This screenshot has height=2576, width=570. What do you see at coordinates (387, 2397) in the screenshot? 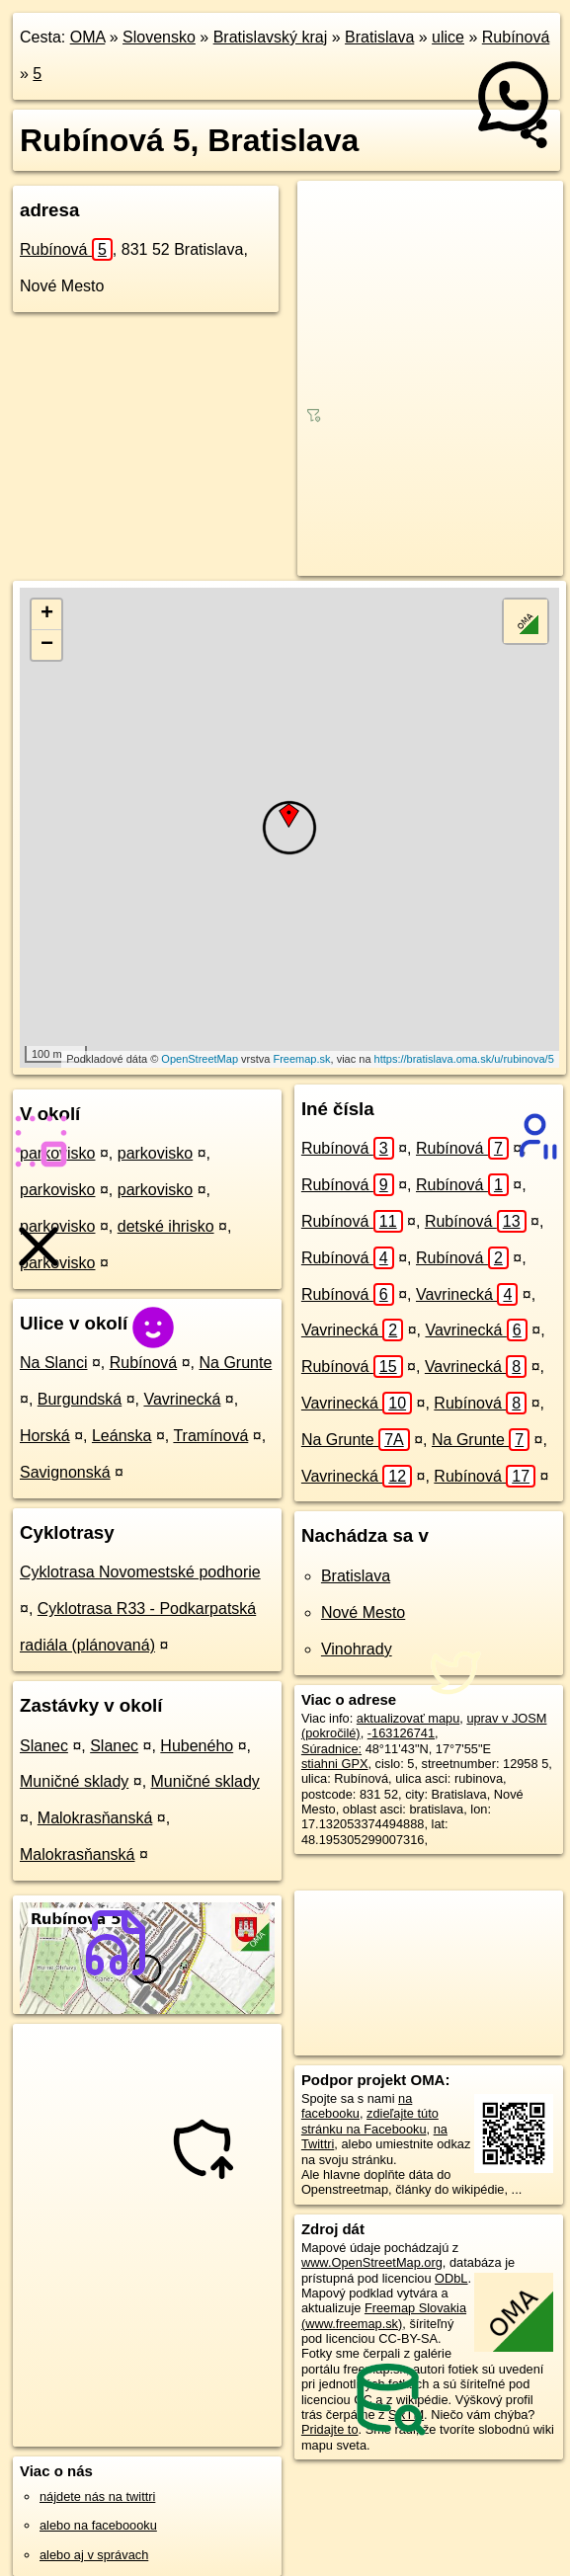
I see `search within a database` at bounding box center [387, 2397].